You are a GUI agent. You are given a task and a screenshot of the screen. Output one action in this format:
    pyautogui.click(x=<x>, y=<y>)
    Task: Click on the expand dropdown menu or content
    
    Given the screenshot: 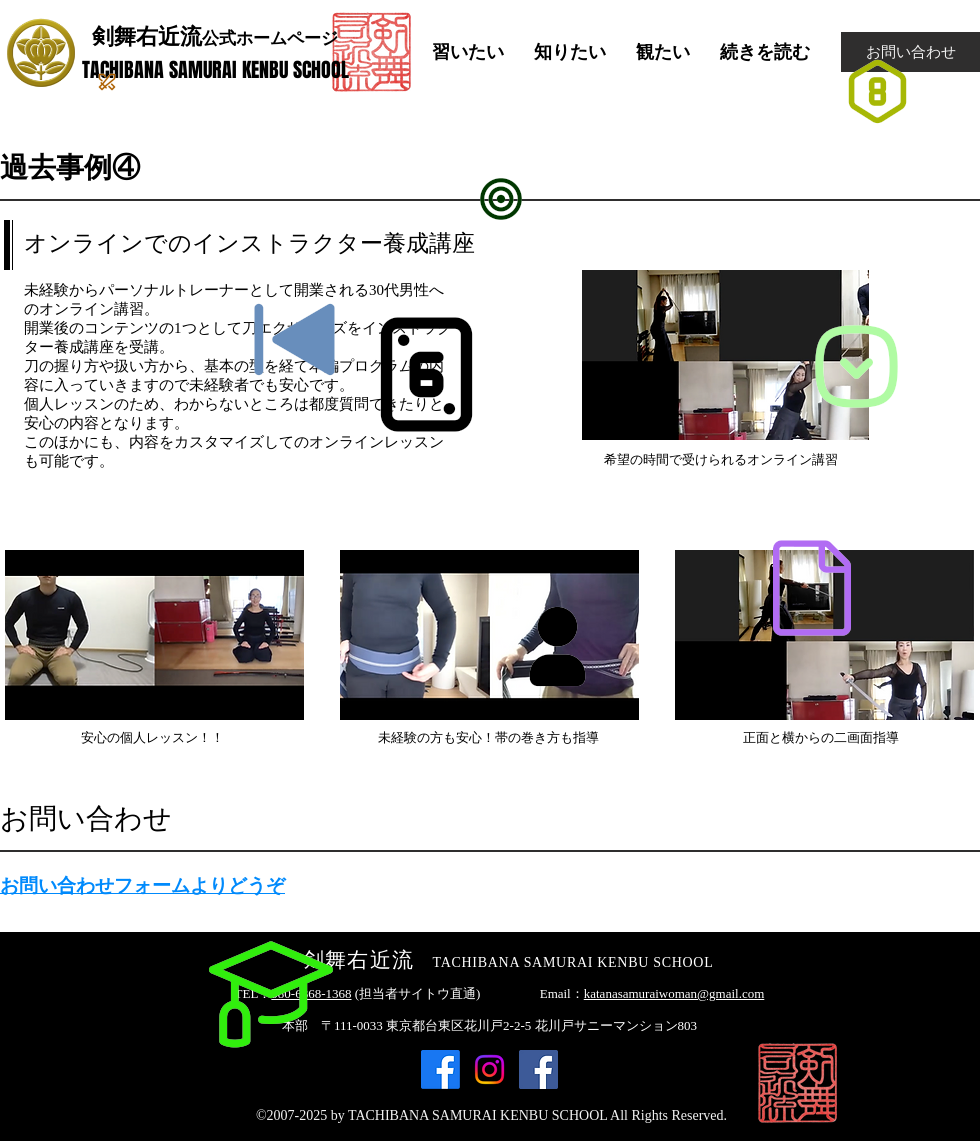 What is the action you would take?
    pyautogui.click(x=856, y=366)
    